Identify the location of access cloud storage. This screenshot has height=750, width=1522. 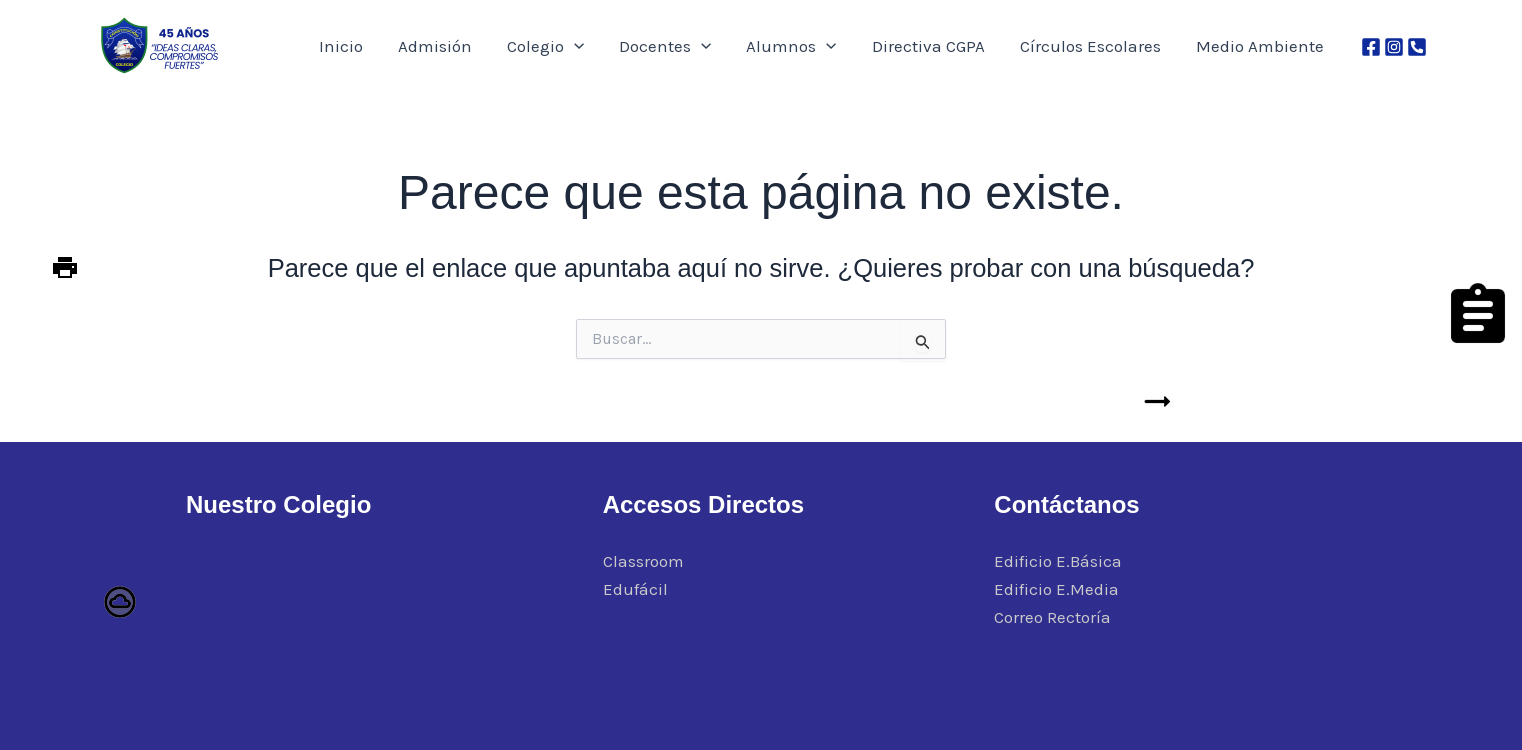
(120, 602).